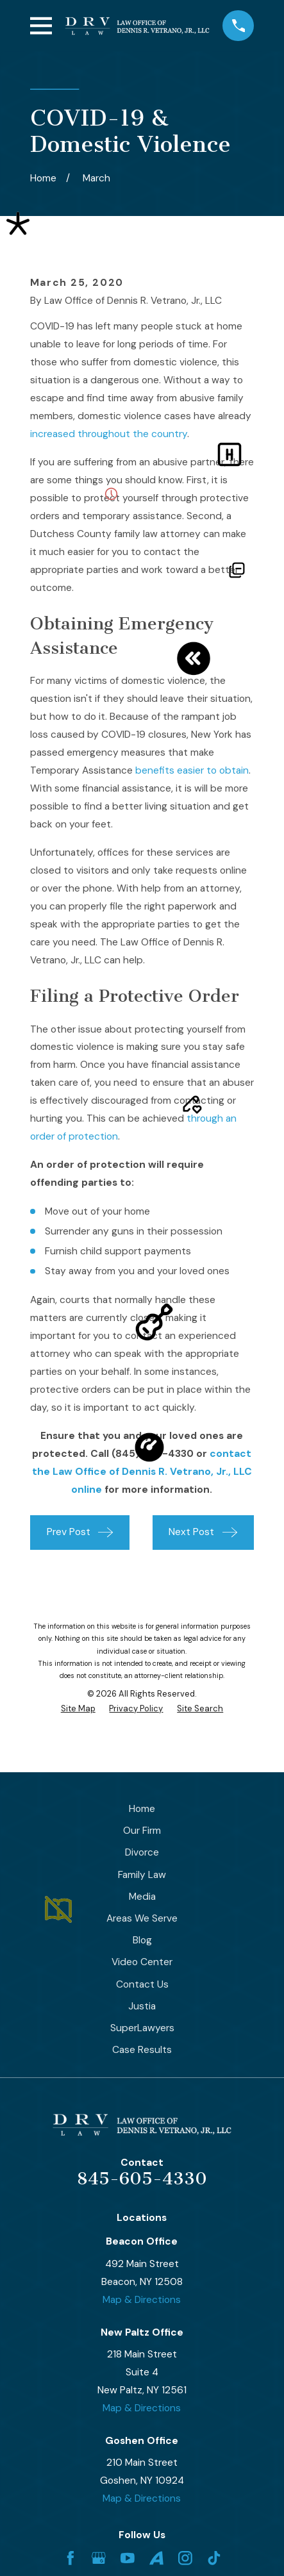  I want to click on go back to previous section, so click(194, 658).